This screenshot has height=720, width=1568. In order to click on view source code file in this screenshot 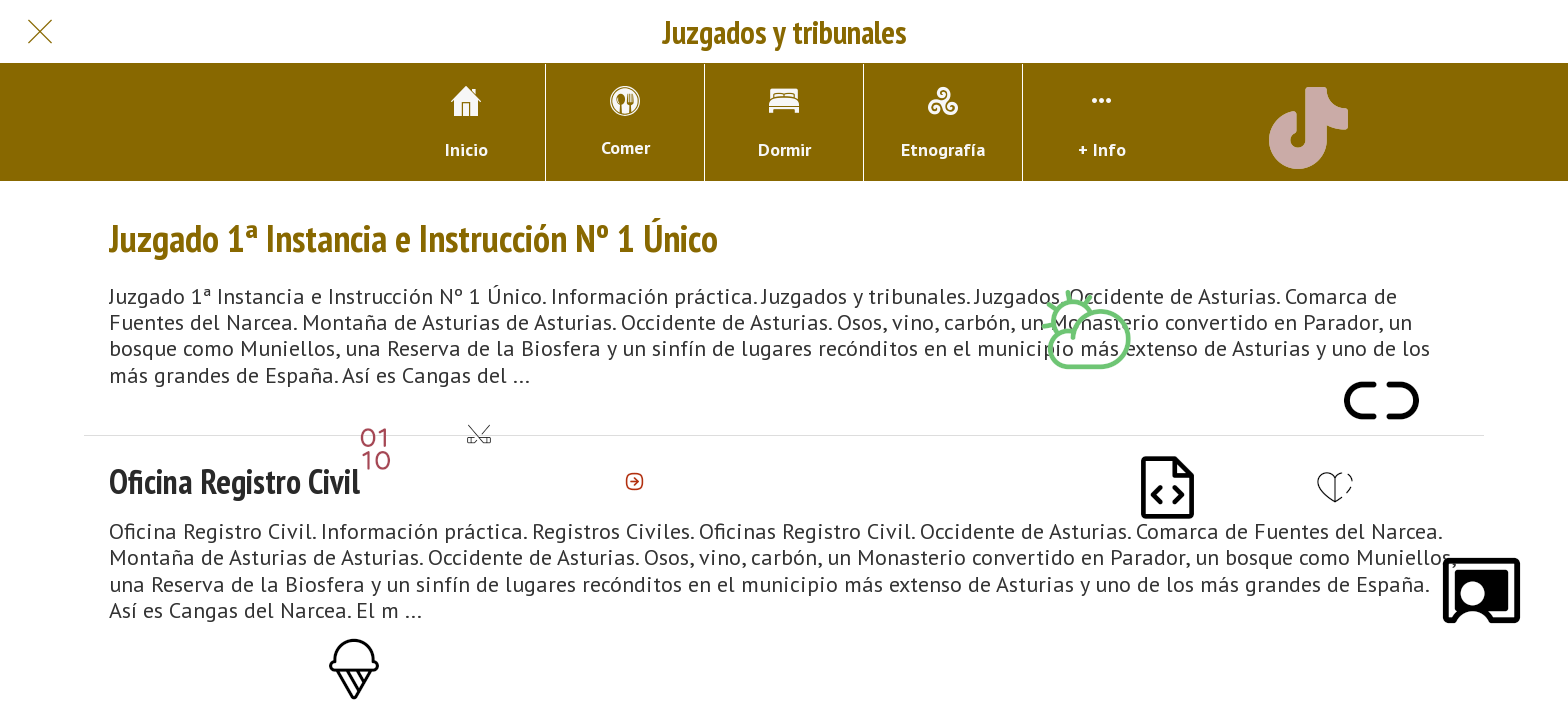, I will do `click(1167, 487)`.